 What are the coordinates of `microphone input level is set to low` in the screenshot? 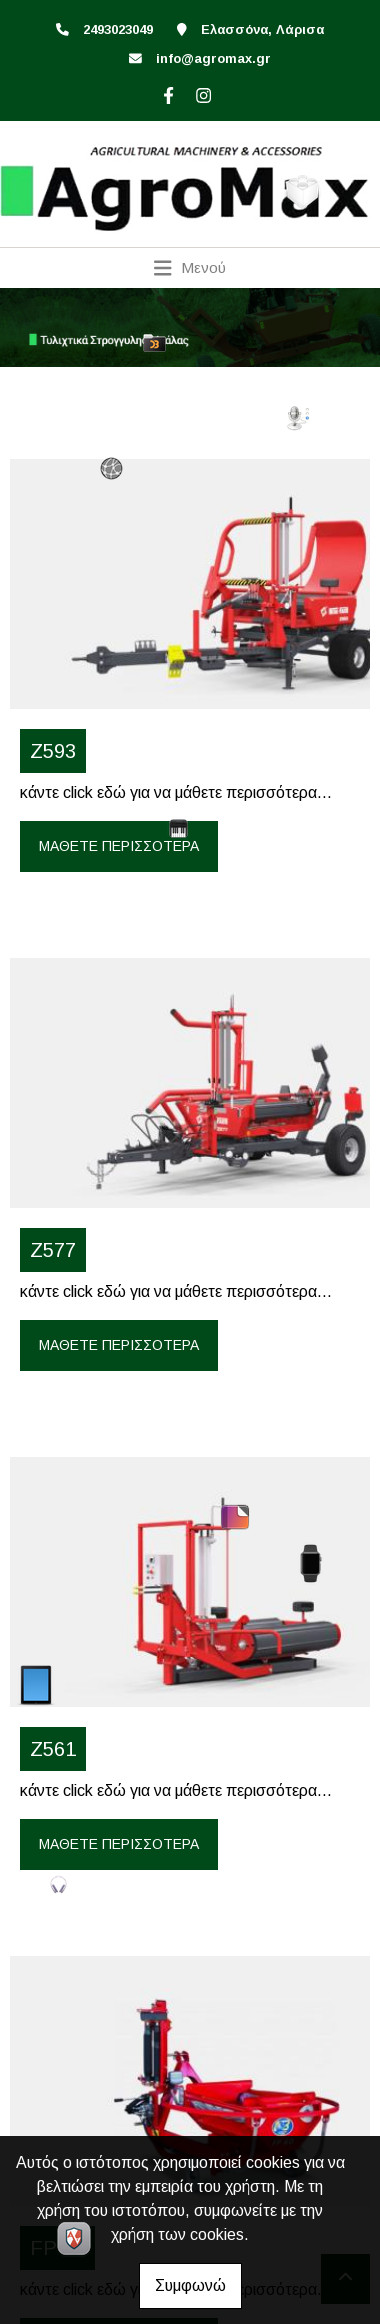 It's located at (298, 418).